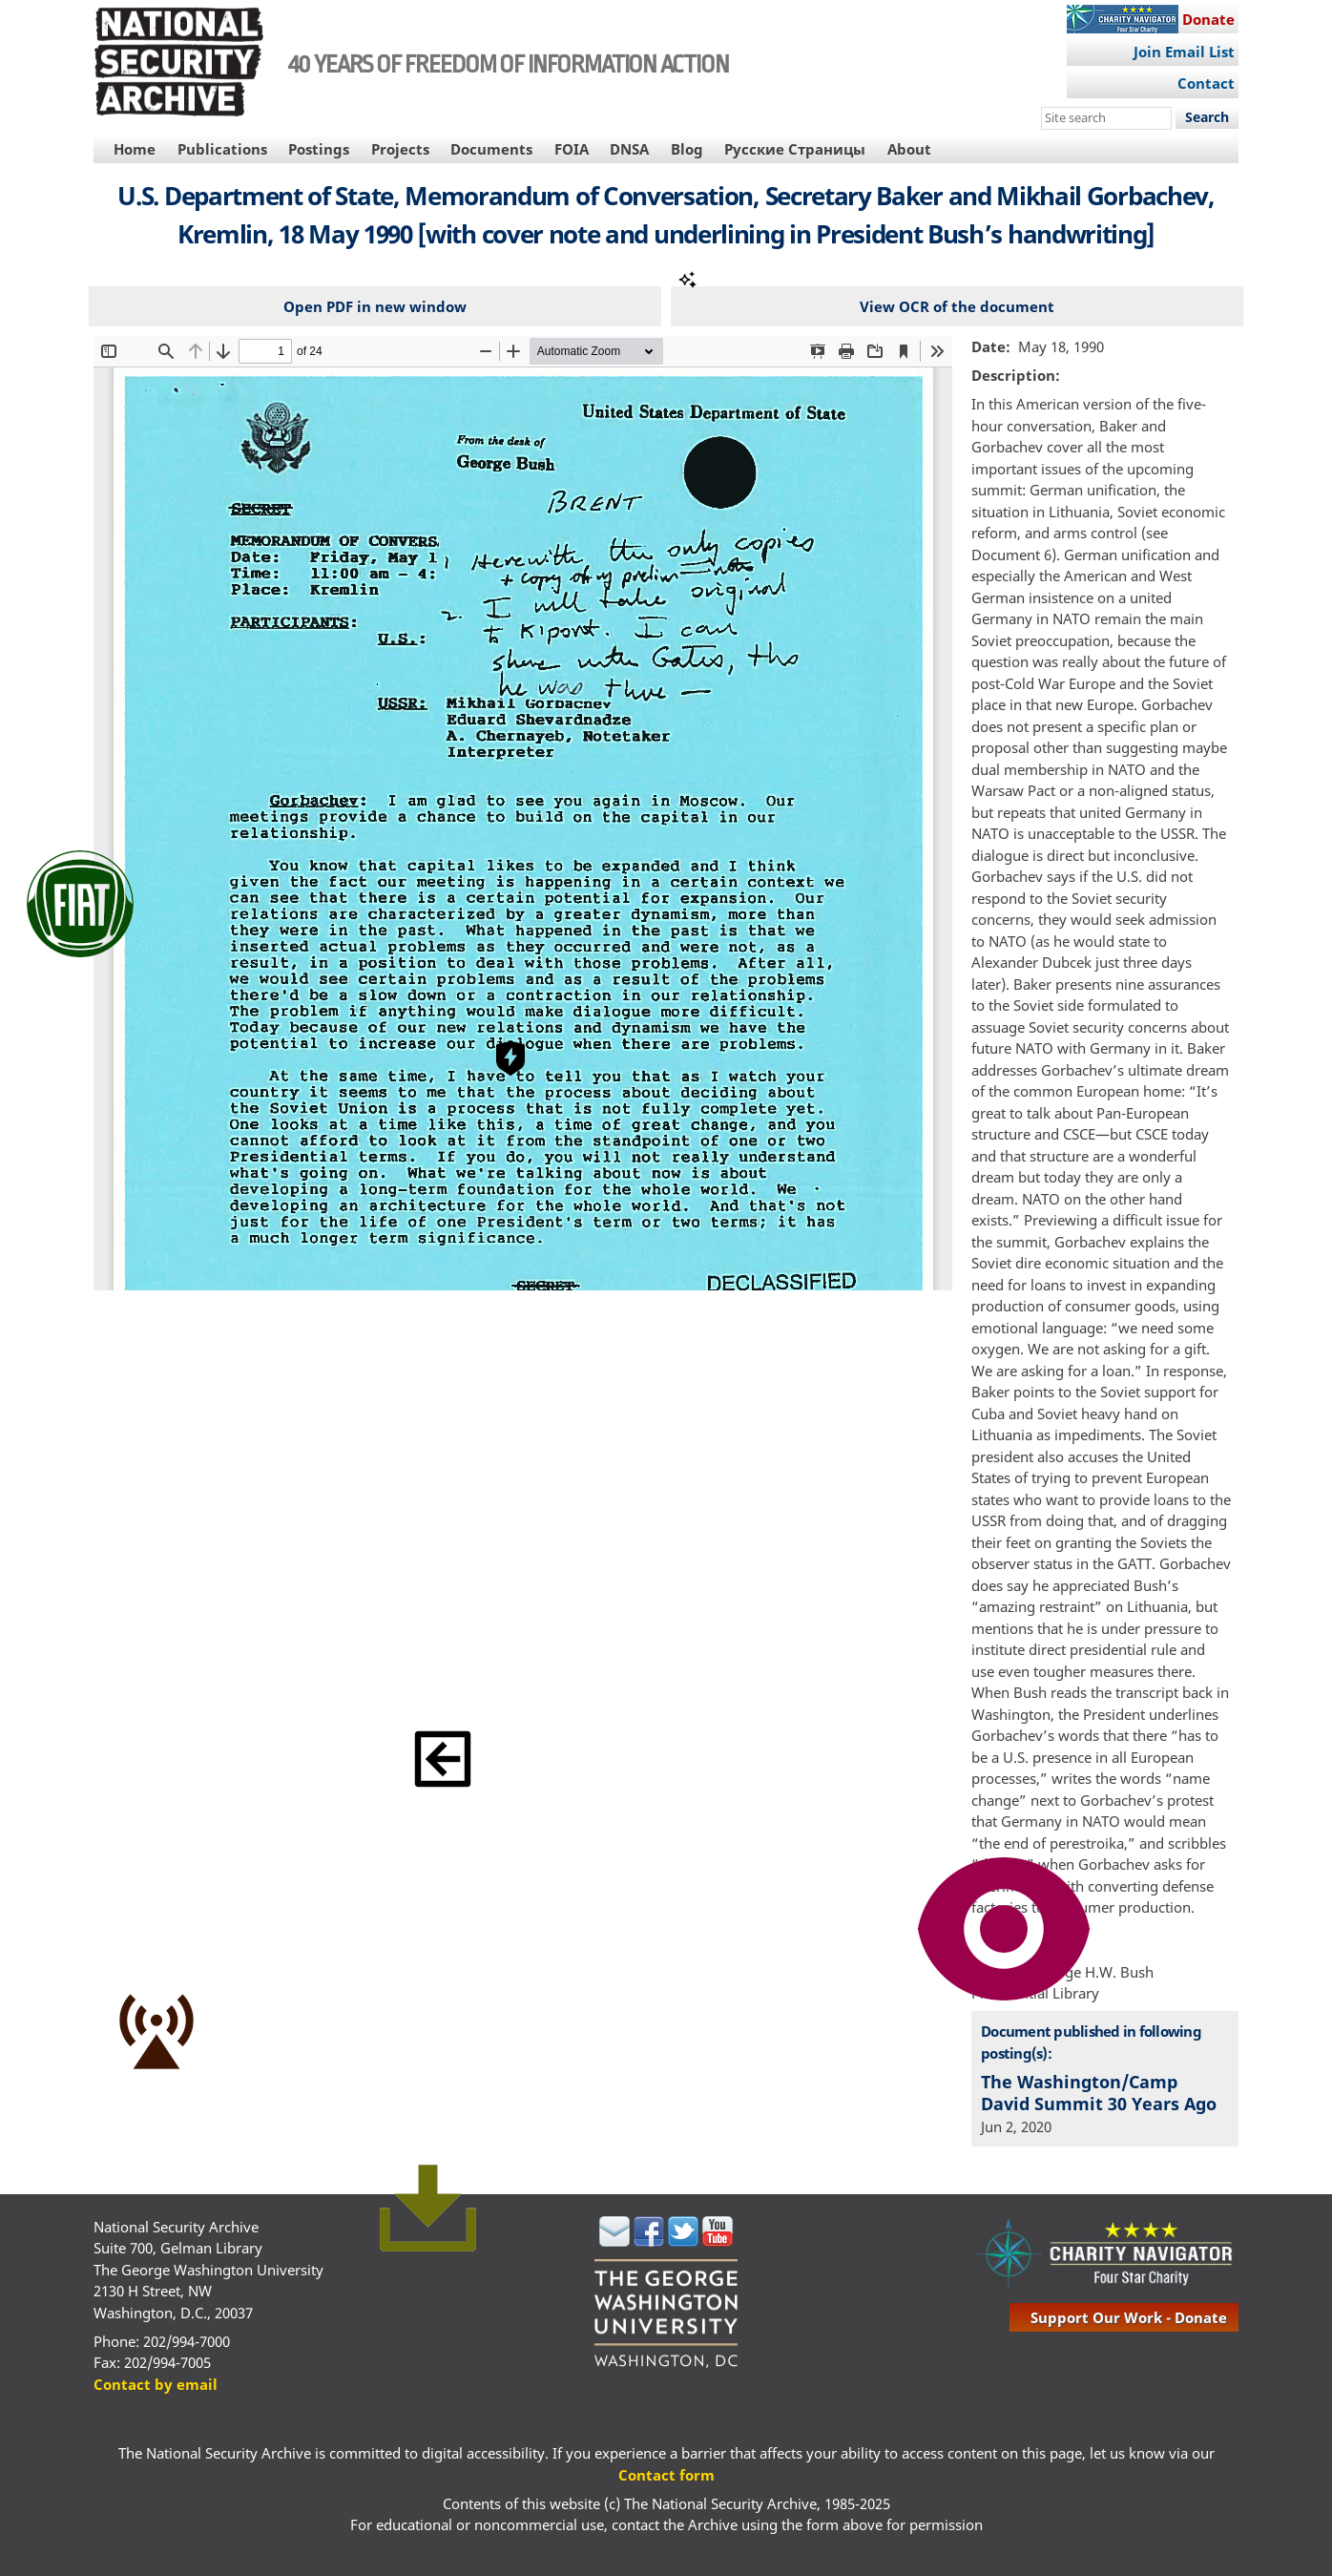 This screenshot has width=1332, height=2576. What do you see at coordinates (510, 1058) in the screenshot?
I see `indicates active security protection or firewall enabled` at bounding box center [510, 1058].